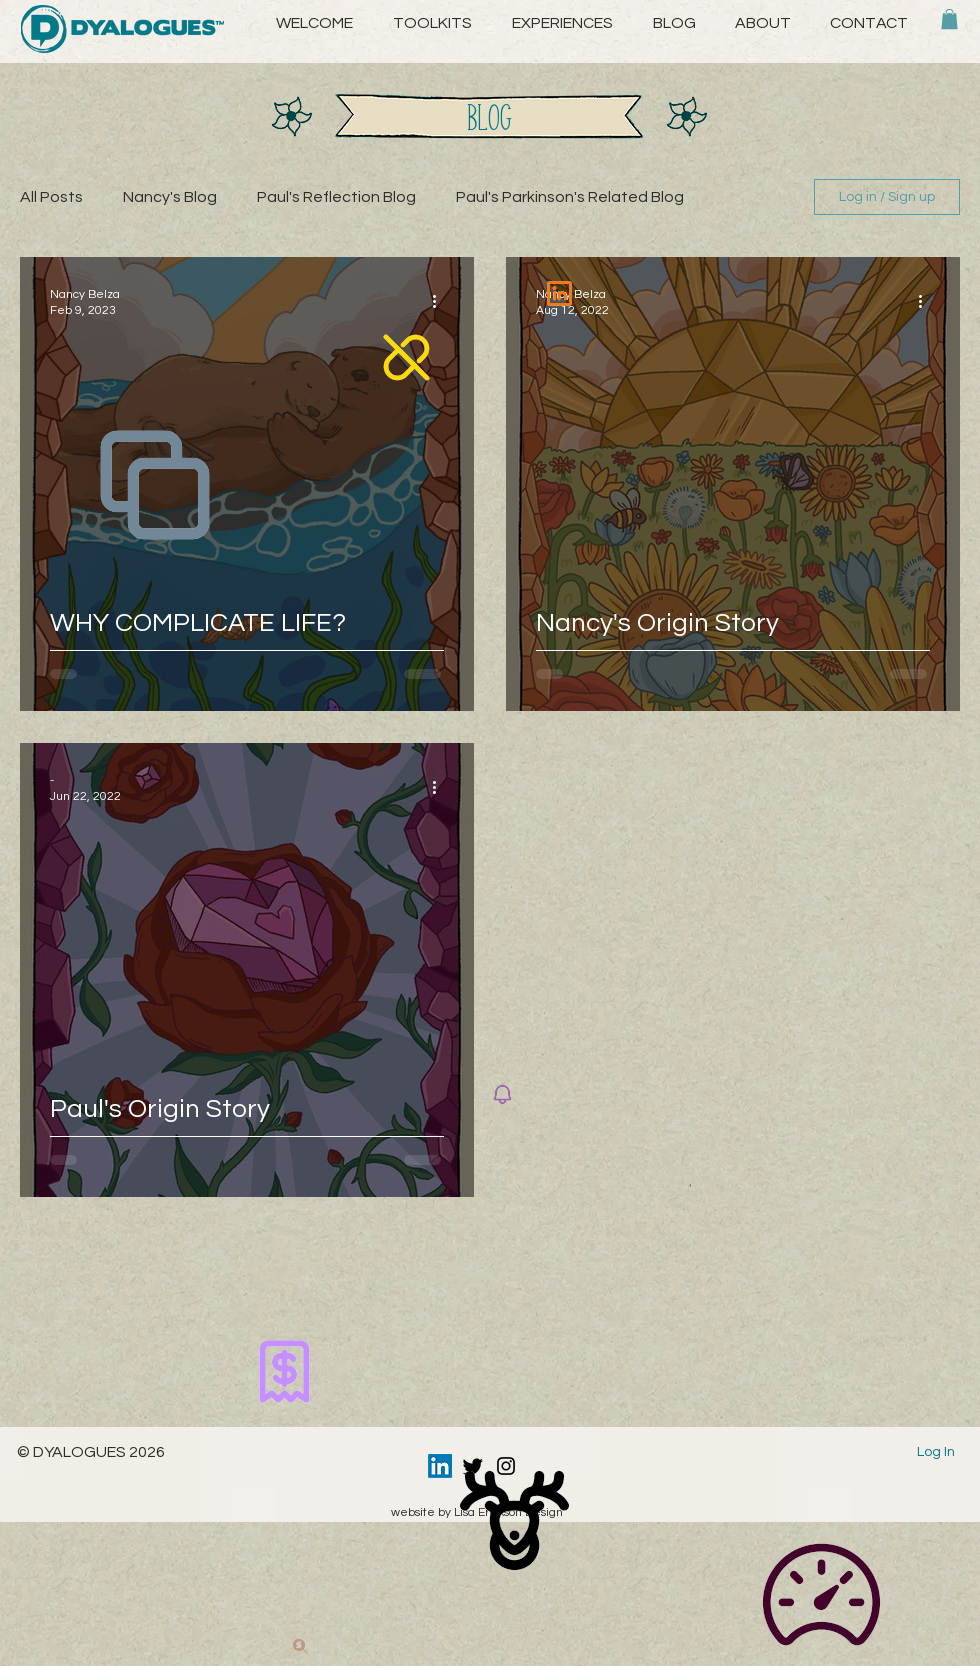 The width and height of the screenshot is (980, 1666). Describe the element at coordinates (559, 293) in the screenshot. I see `open LinkedIn profile or app` at that location.